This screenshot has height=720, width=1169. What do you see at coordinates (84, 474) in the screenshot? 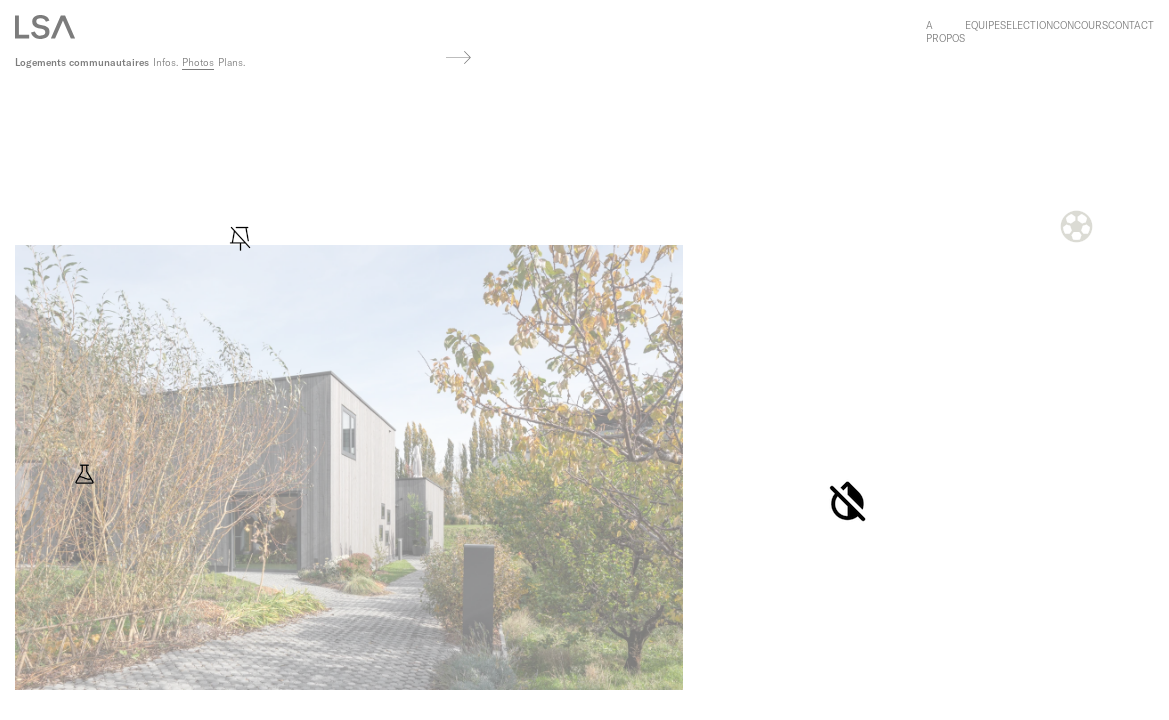
I see `access lab or experimental features` at bounding box center [84, 474].